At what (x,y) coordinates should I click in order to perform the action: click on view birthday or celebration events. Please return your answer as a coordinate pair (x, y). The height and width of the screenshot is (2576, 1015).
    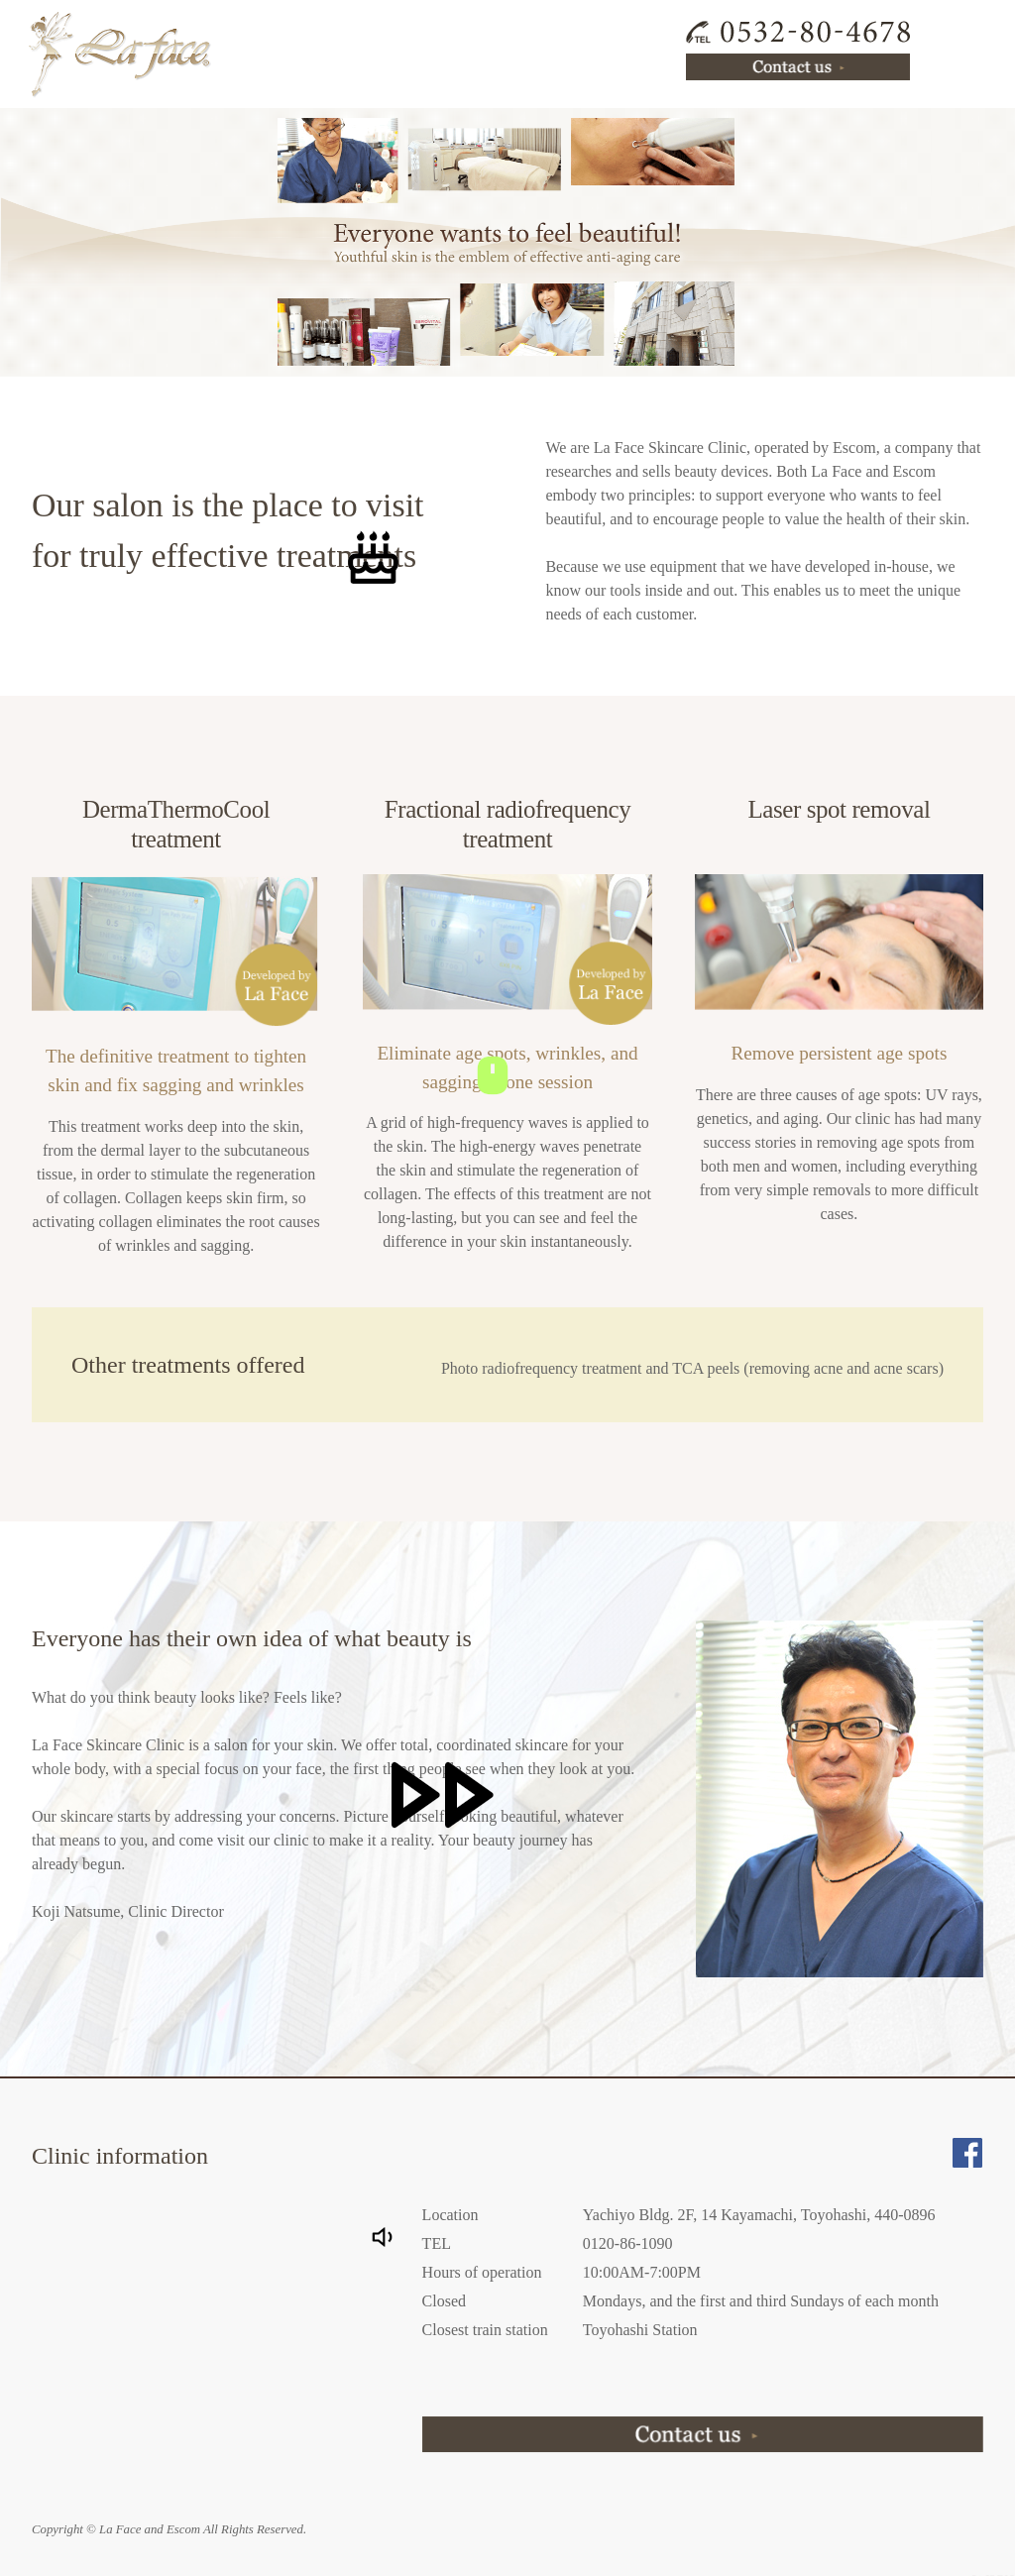
    Looking at the image, I should click on (373, 558).